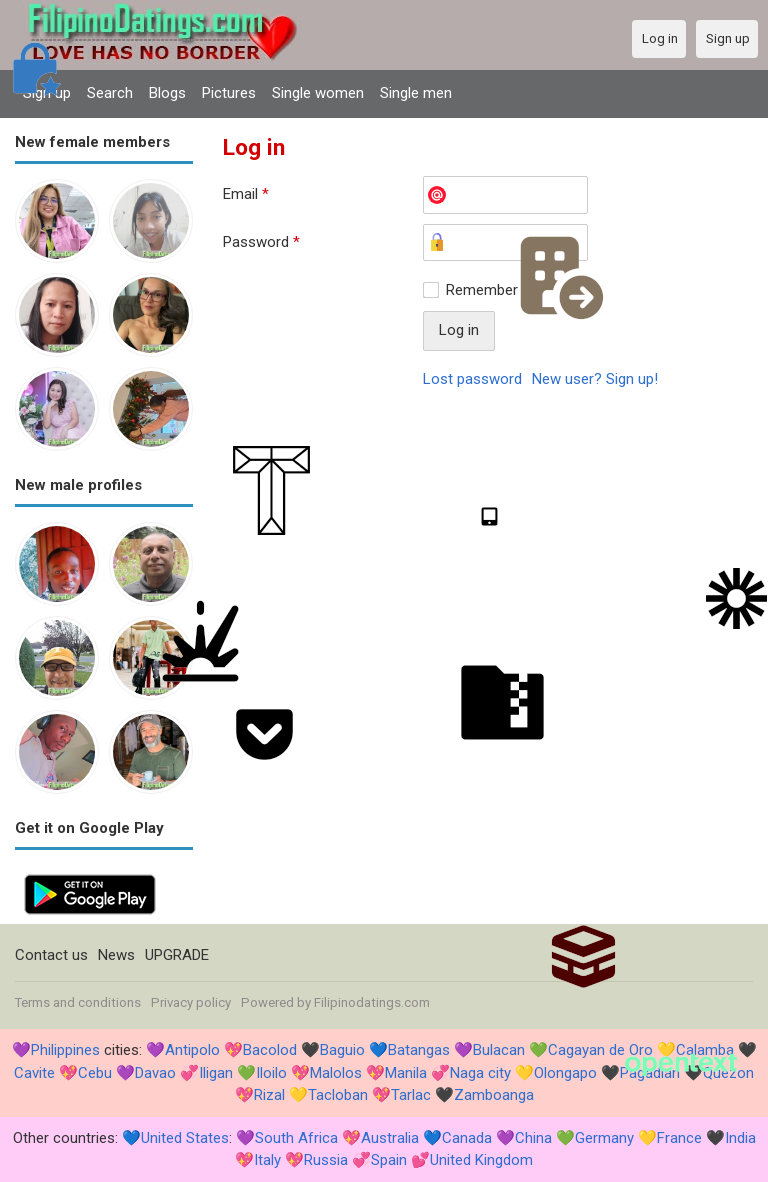 Image resolution: width=768 pixels, height=1182 pixels. I want to click on indicates an explosion or blast effect, so click(200, 643).